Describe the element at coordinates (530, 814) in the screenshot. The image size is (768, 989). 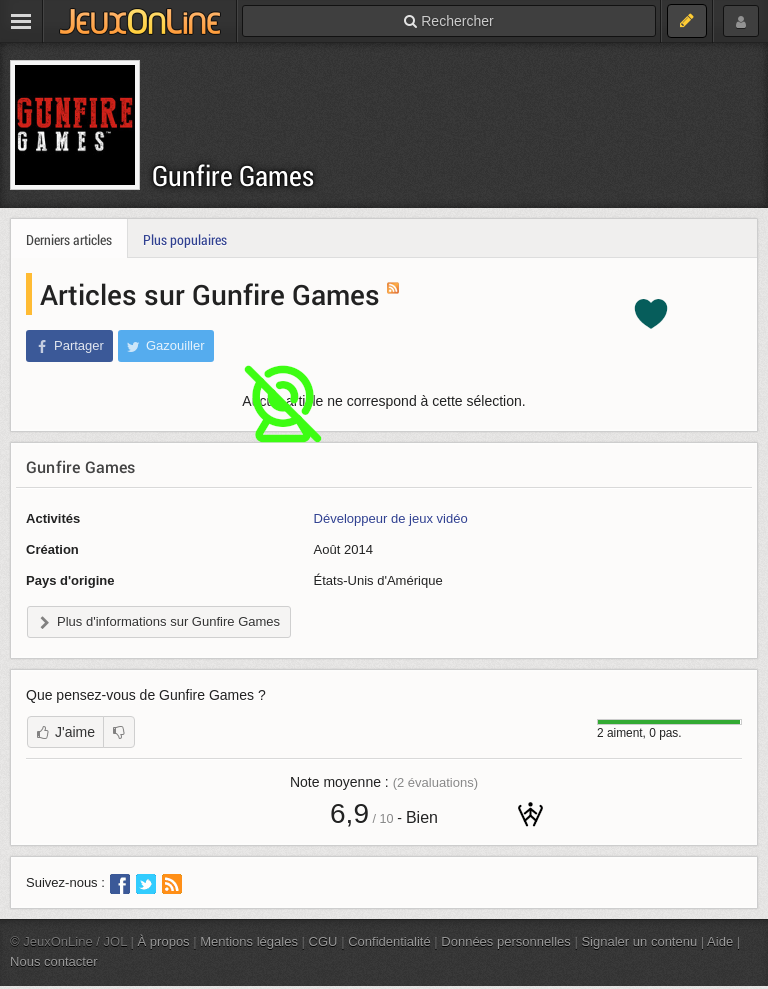
I see `access ski jumping sports content` at that location.